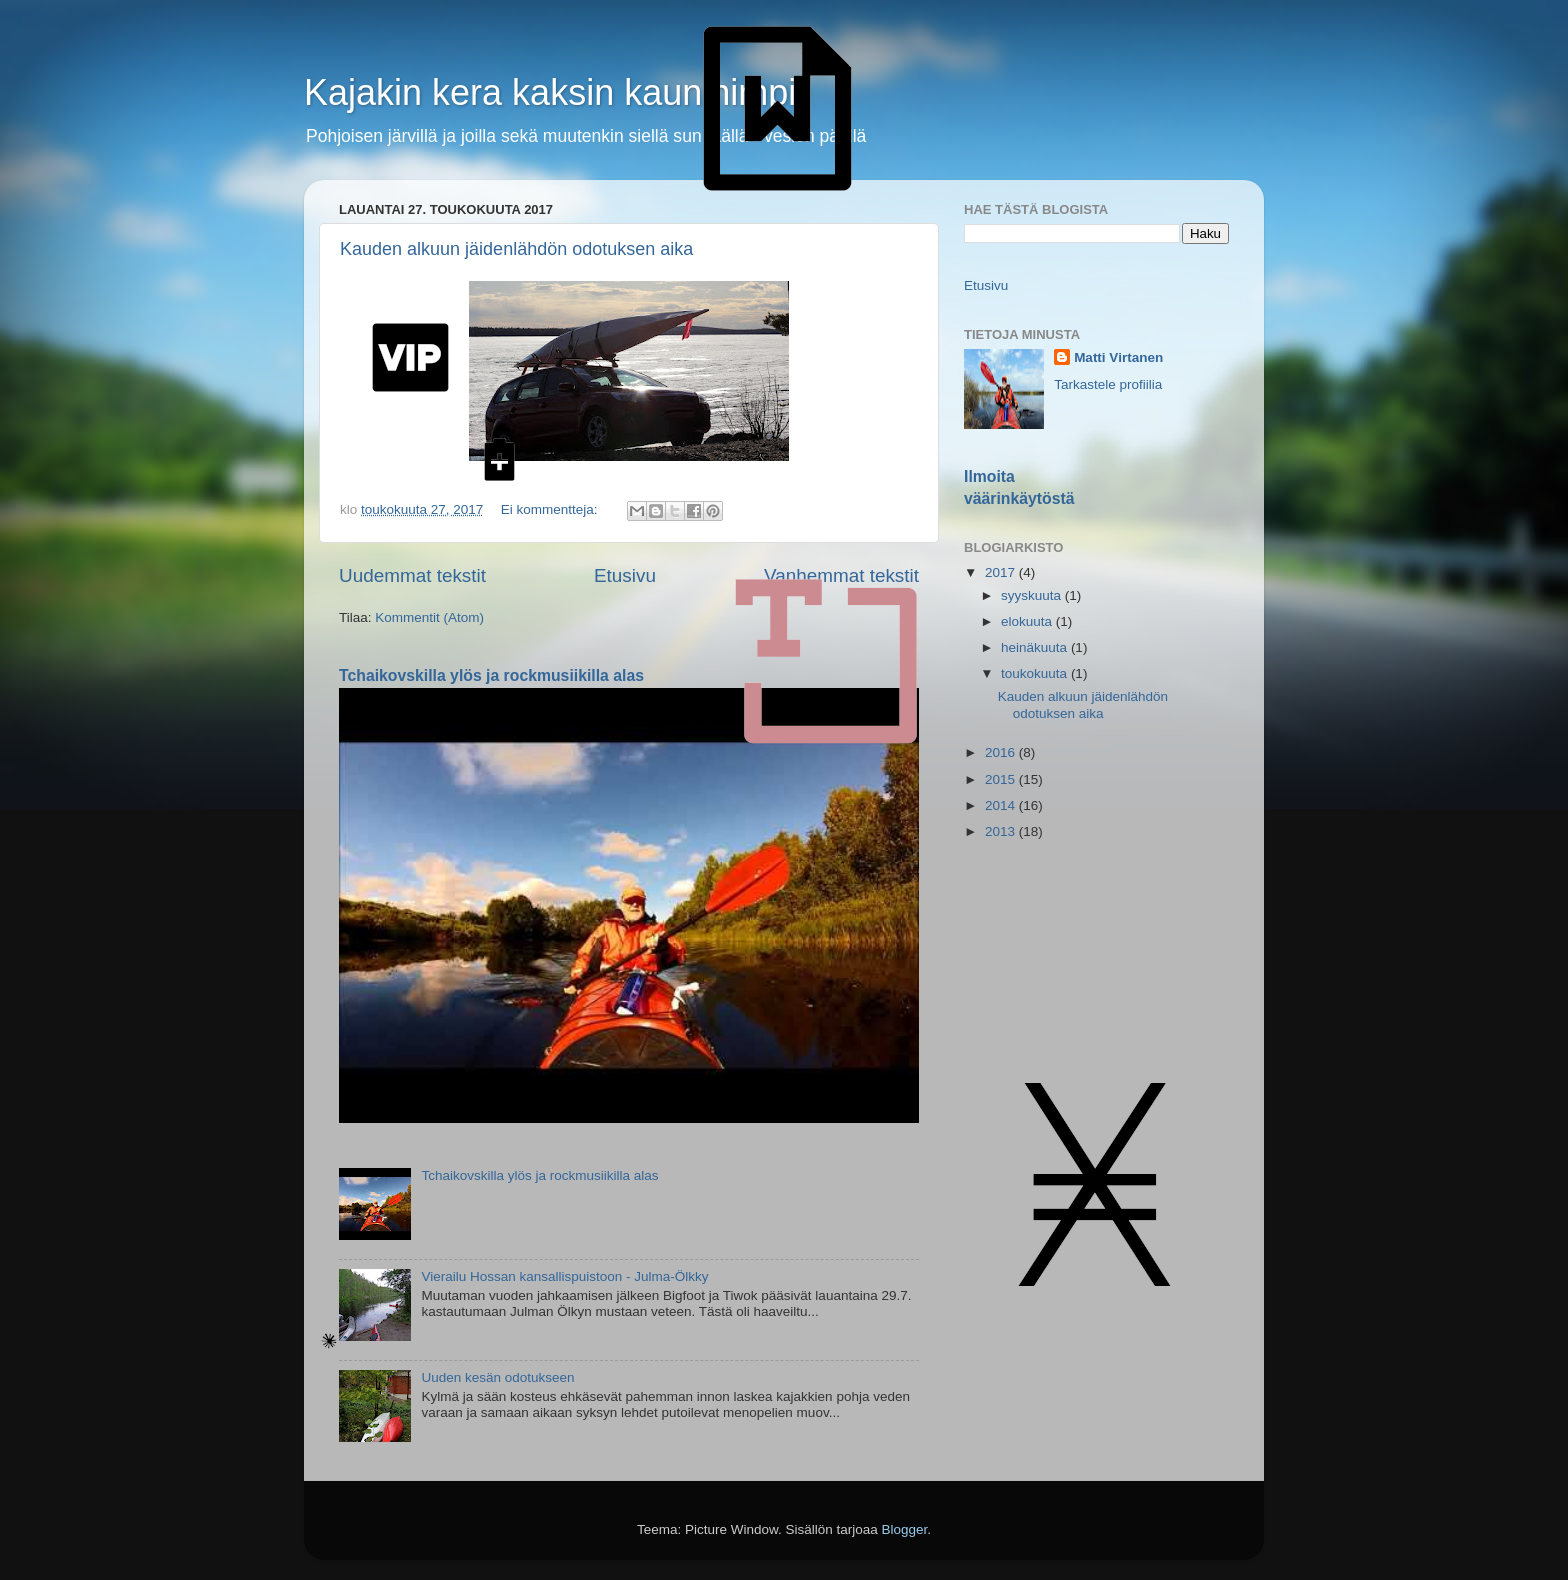 Image resolution: width=1568 pixels, height=1580 pixels. Describe the element at coordinates (777, 108) in the screenshot. I see `open a Microsoft Word document` at that location.